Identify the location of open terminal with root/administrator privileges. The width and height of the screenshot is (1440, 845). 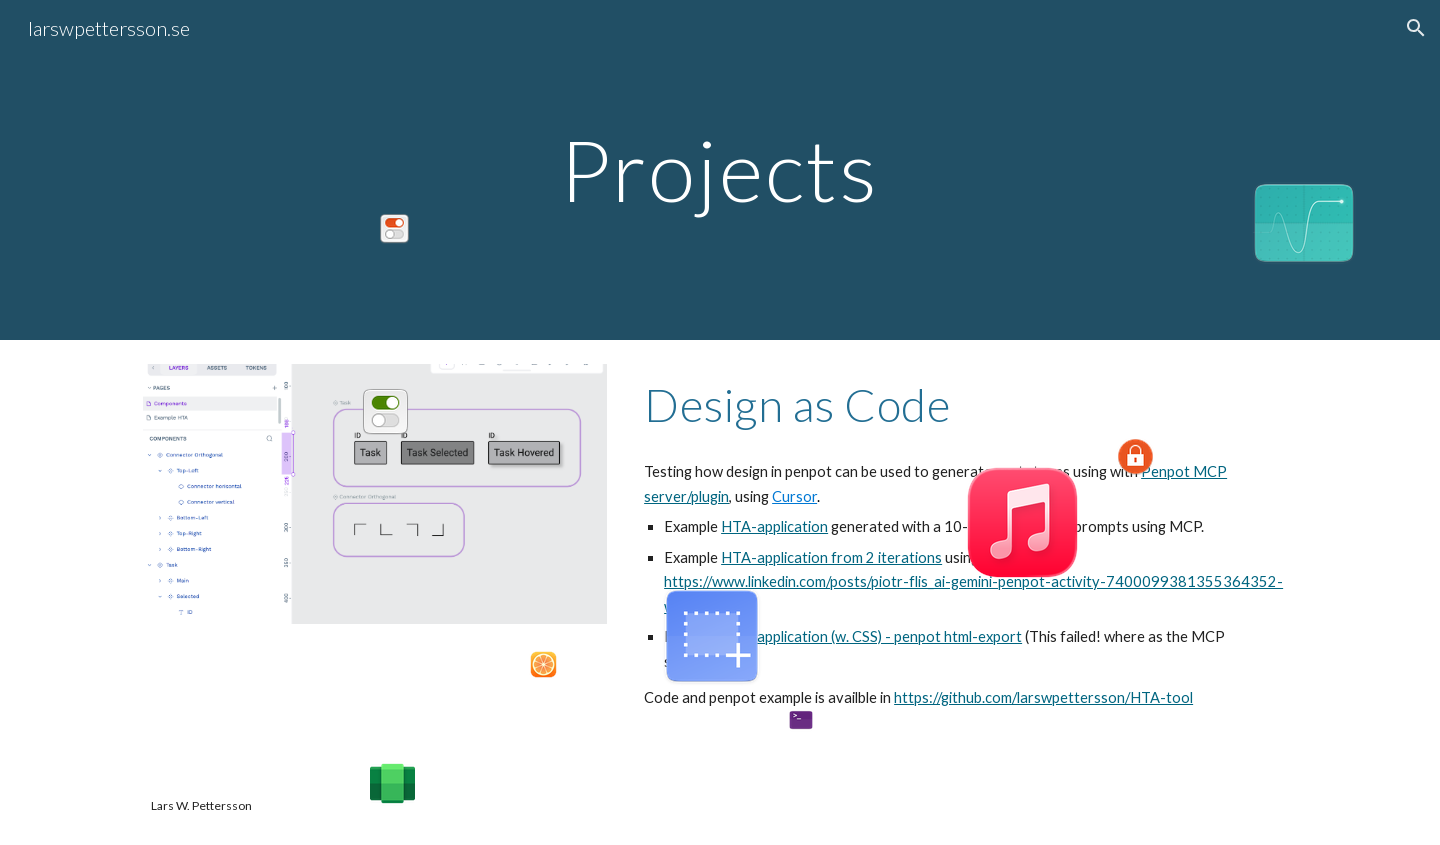
(801, 720).